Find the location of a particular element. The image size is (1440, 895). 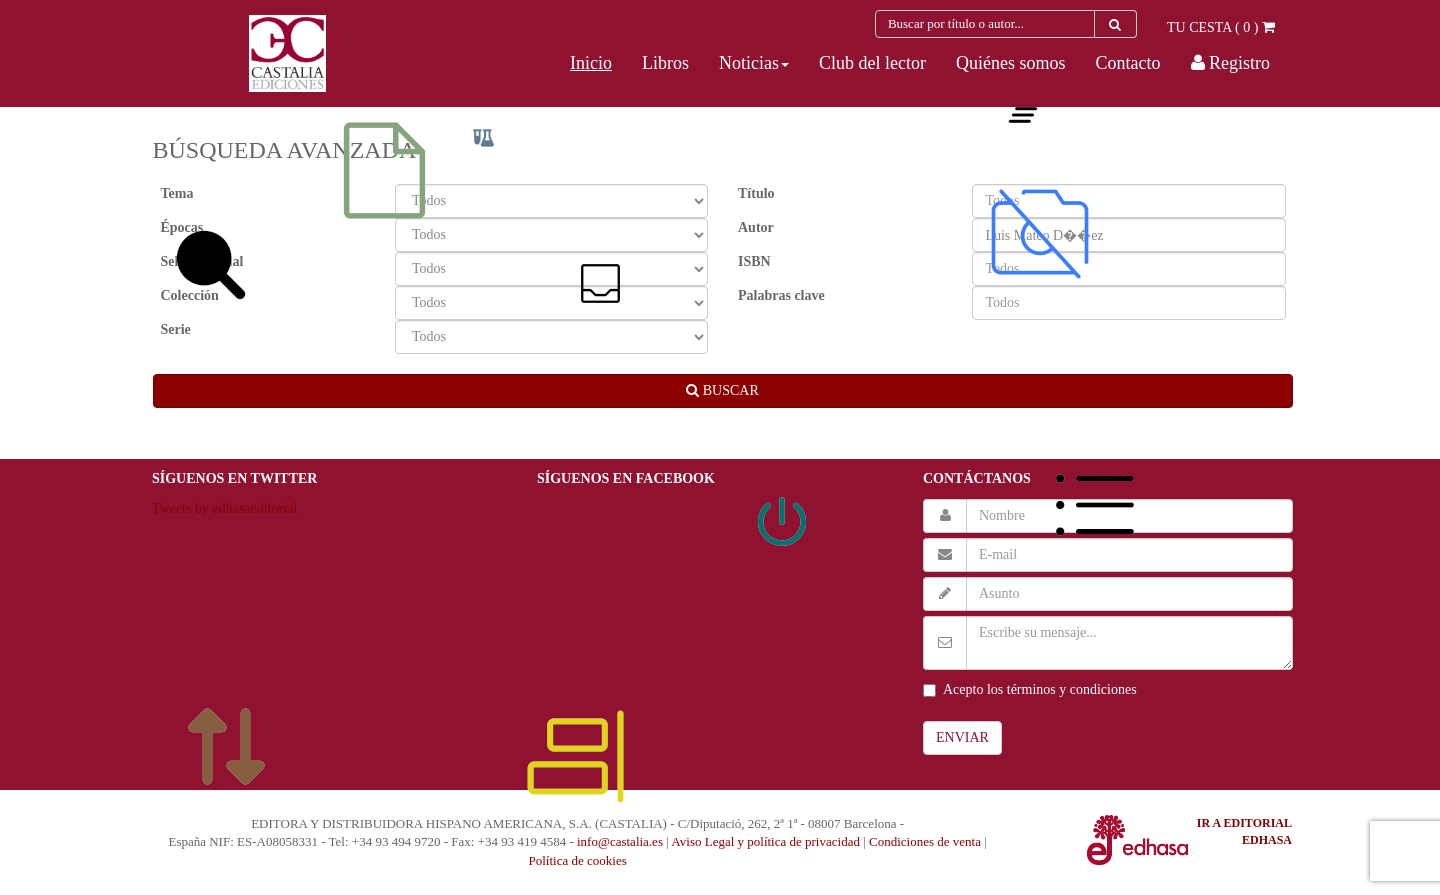

access laboratory or science tools is located at coordinates (484, 138).